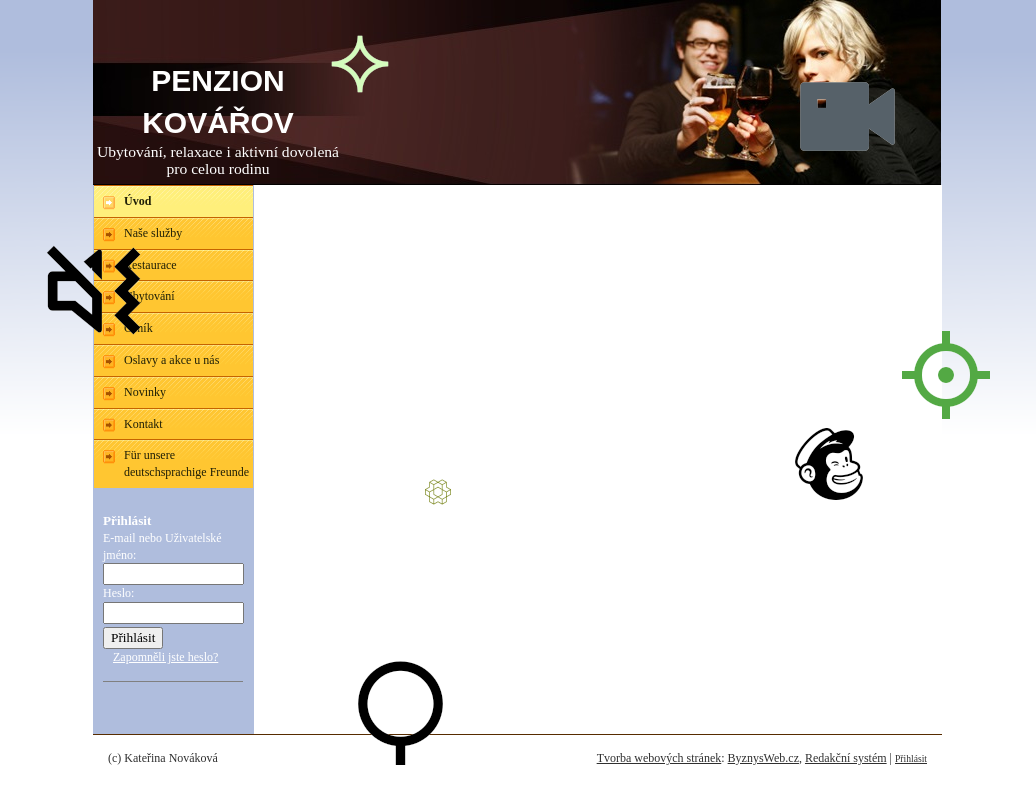 The width and height of the screenshot is (1036, 797). What do you see at coordinates (946, 375) in the screenshot?
I see `focus on a specific area or element` at bounding box center [946, 375].